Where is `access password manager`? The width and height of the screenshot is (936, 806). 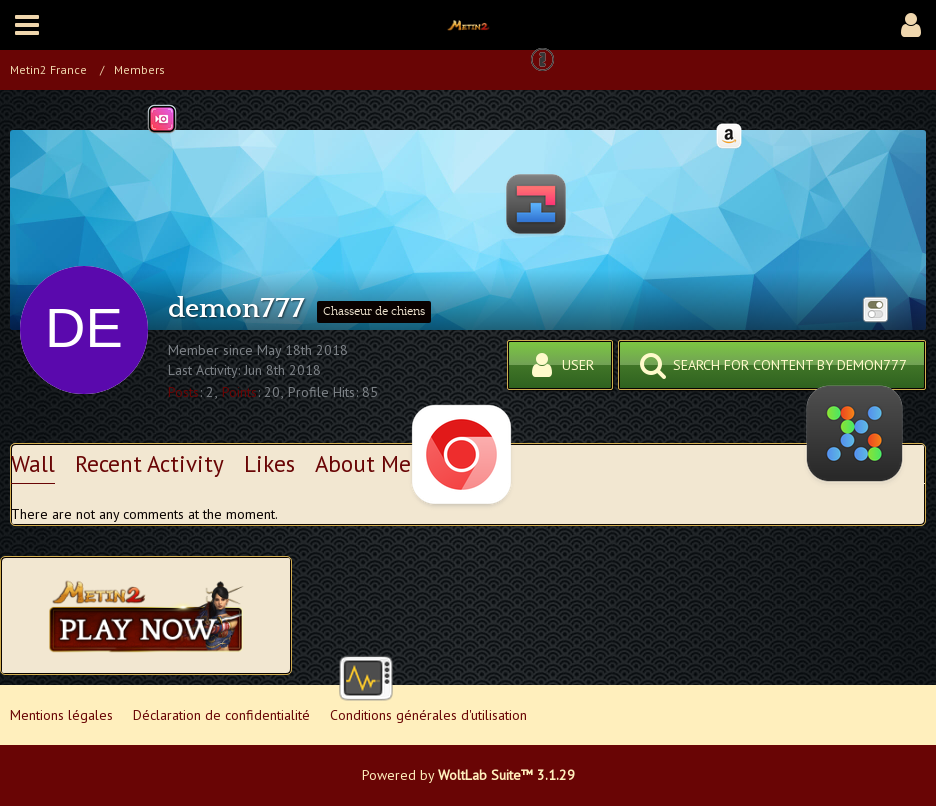
access password manager is located at coordinates (542, 59).